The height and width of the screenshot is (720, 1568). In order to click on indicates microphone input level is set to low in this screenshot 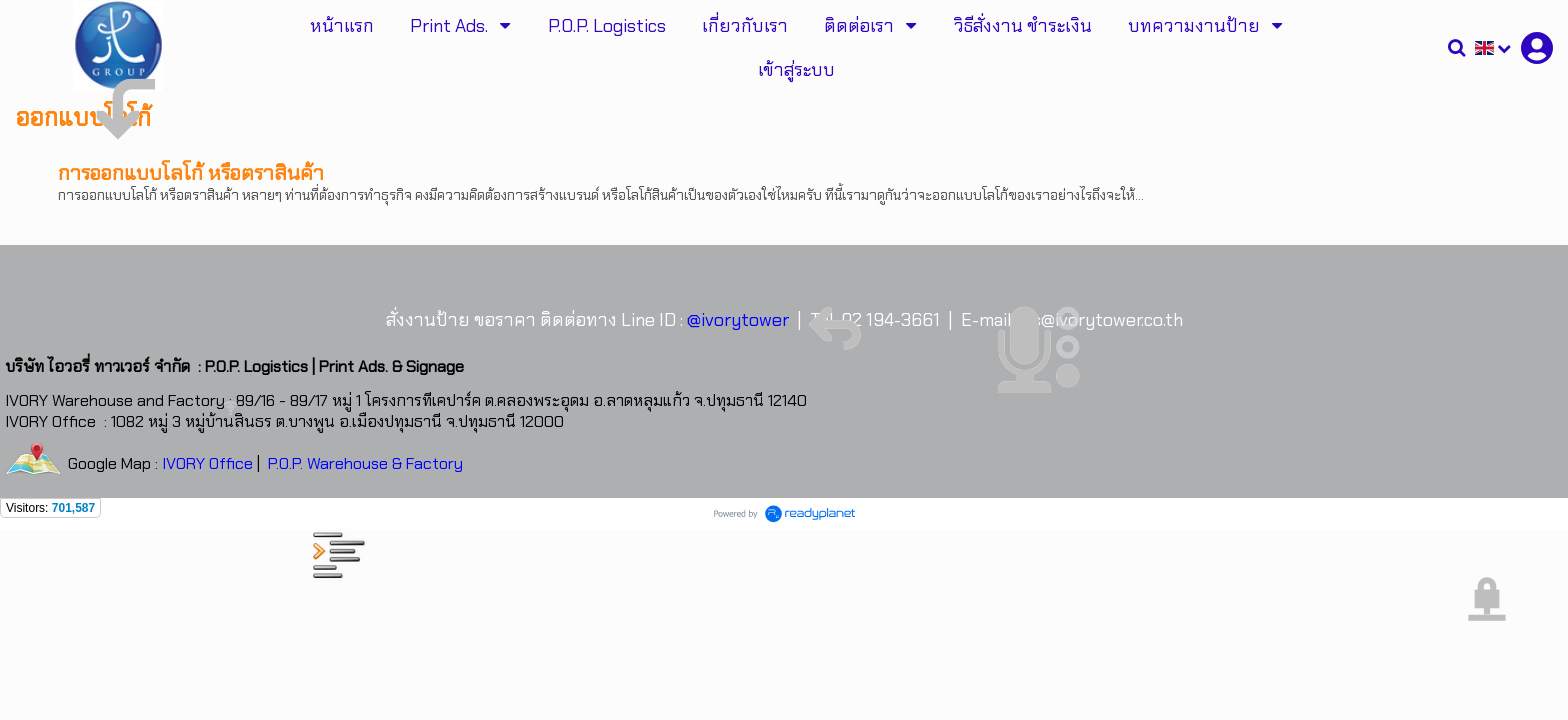, I will do `click(1039, 347)`.